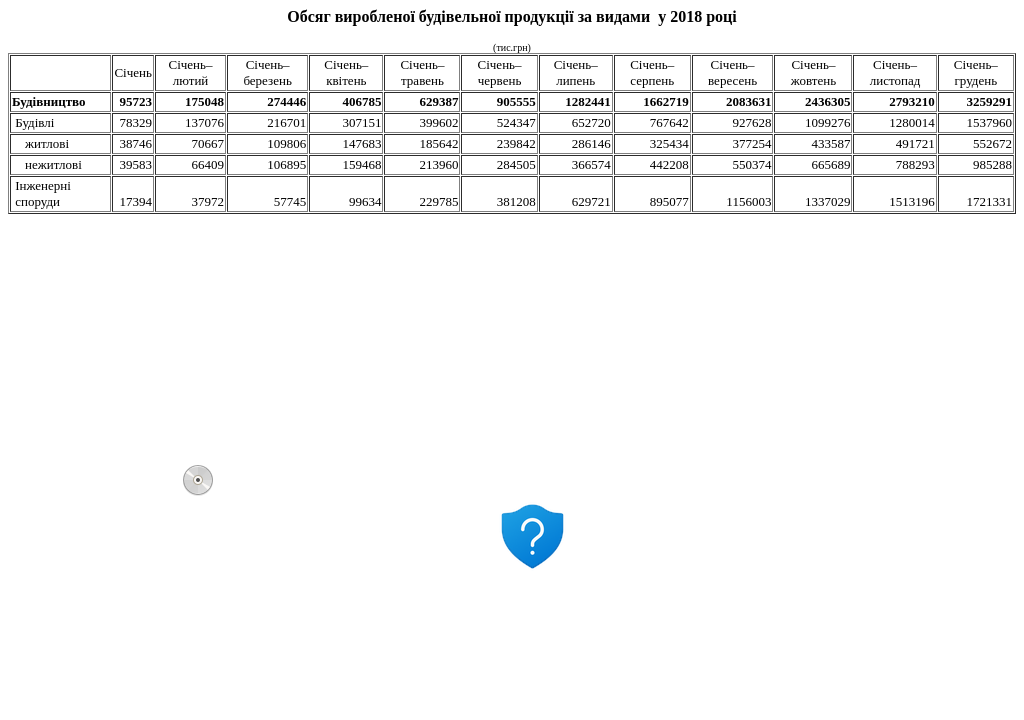  What do you see at coordinates (198, 480) in the screenshot?
I see `indicates a DVD-ROM drive or disc` at bounding box center [198, 480].